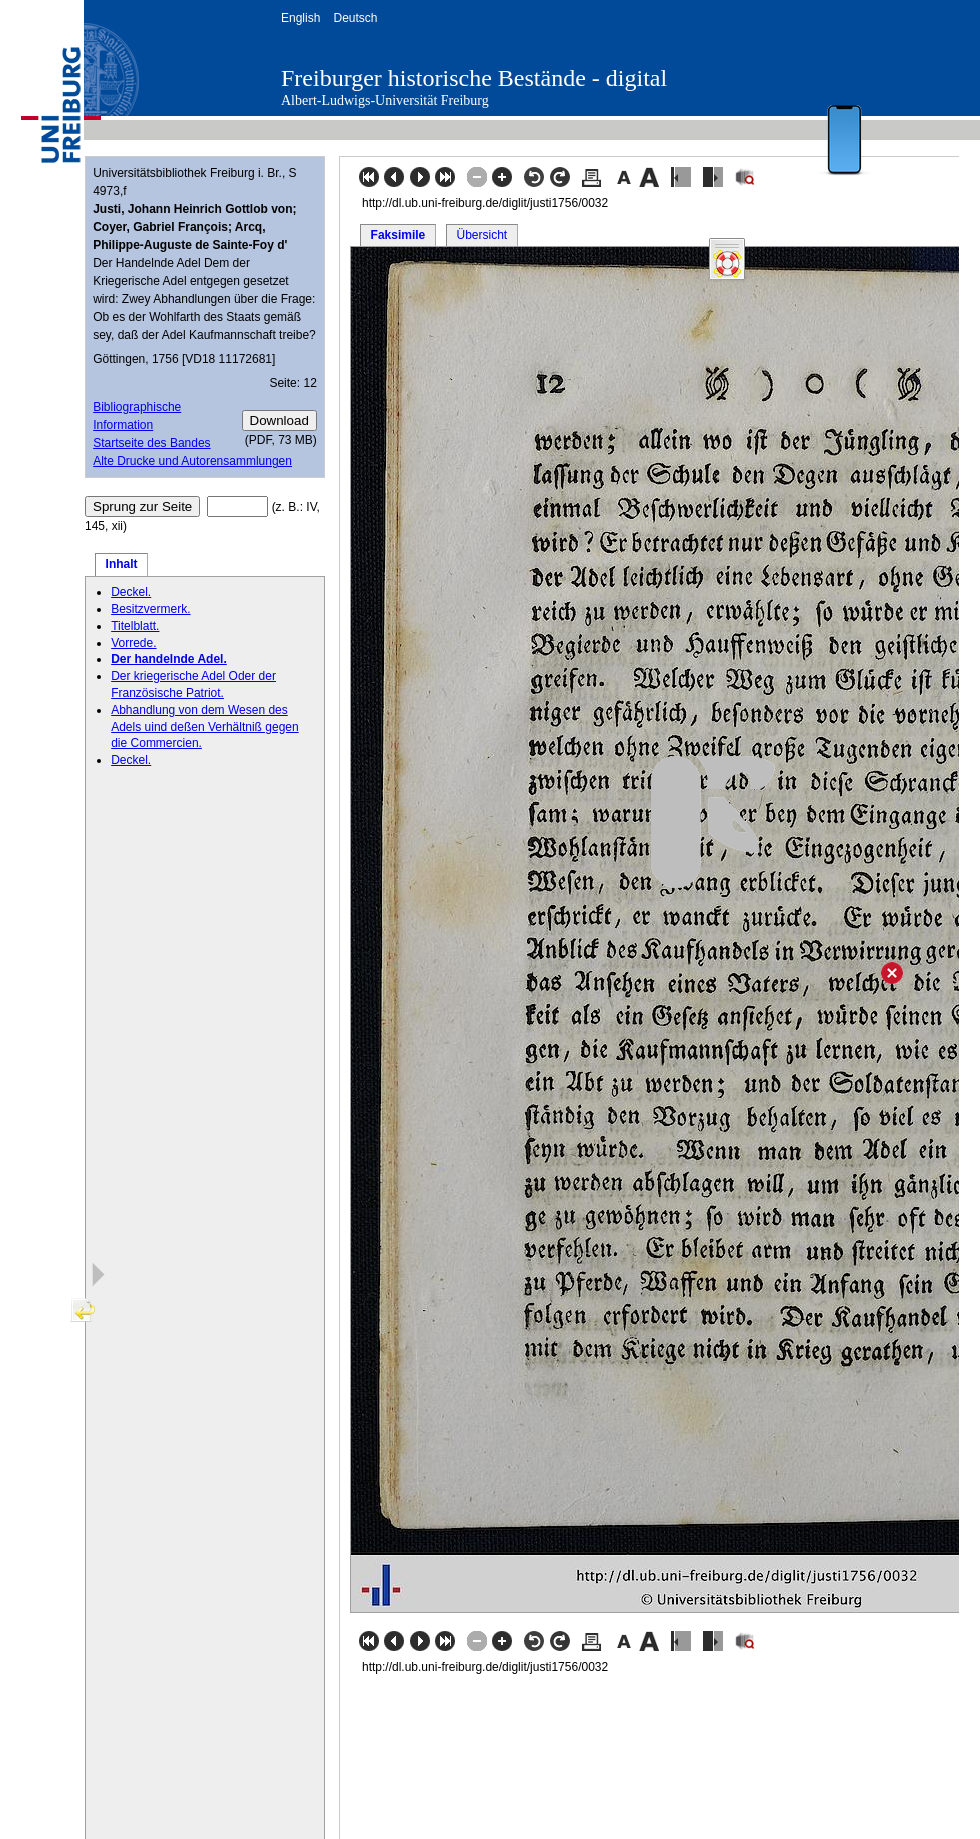  What do you see at coordinates (727, 259) in the screenshot?
I see `access help documentation` at bounding box center [727, 259].